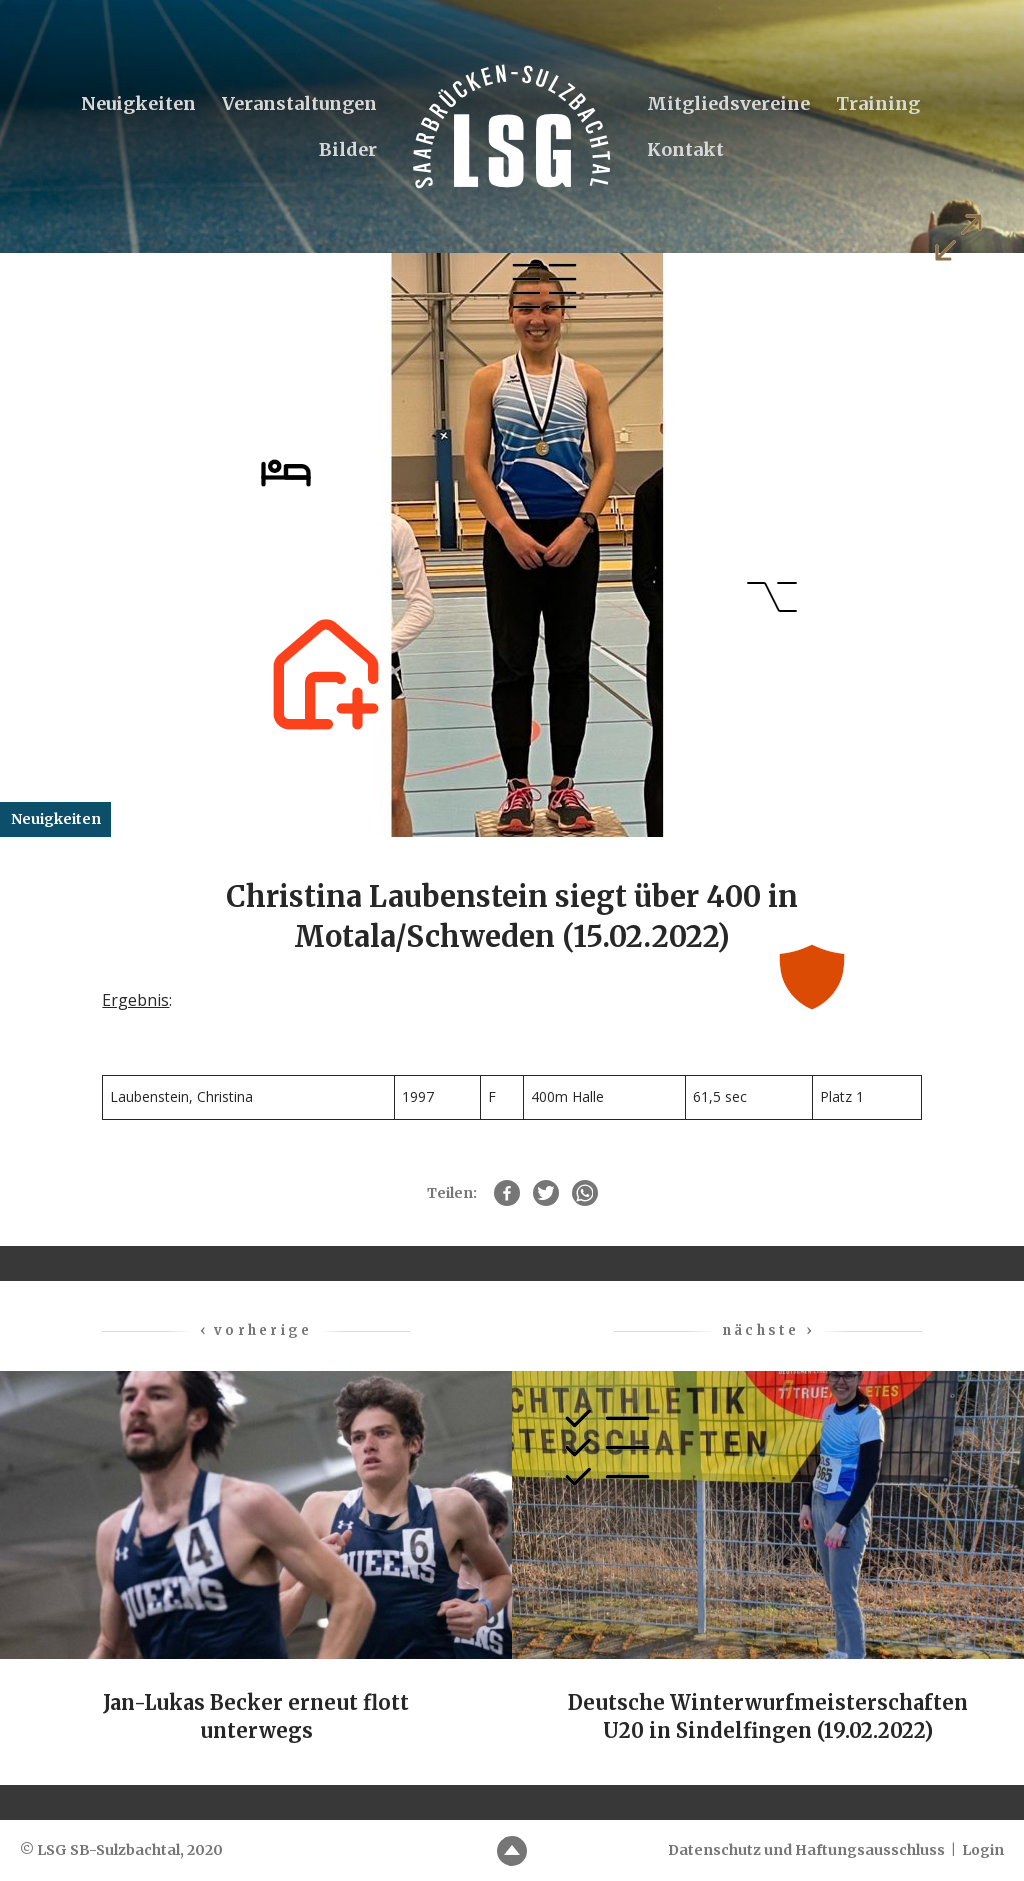 This screenshot has height=1881, width=1024. I want to click on access security settings, so click(812, 977).